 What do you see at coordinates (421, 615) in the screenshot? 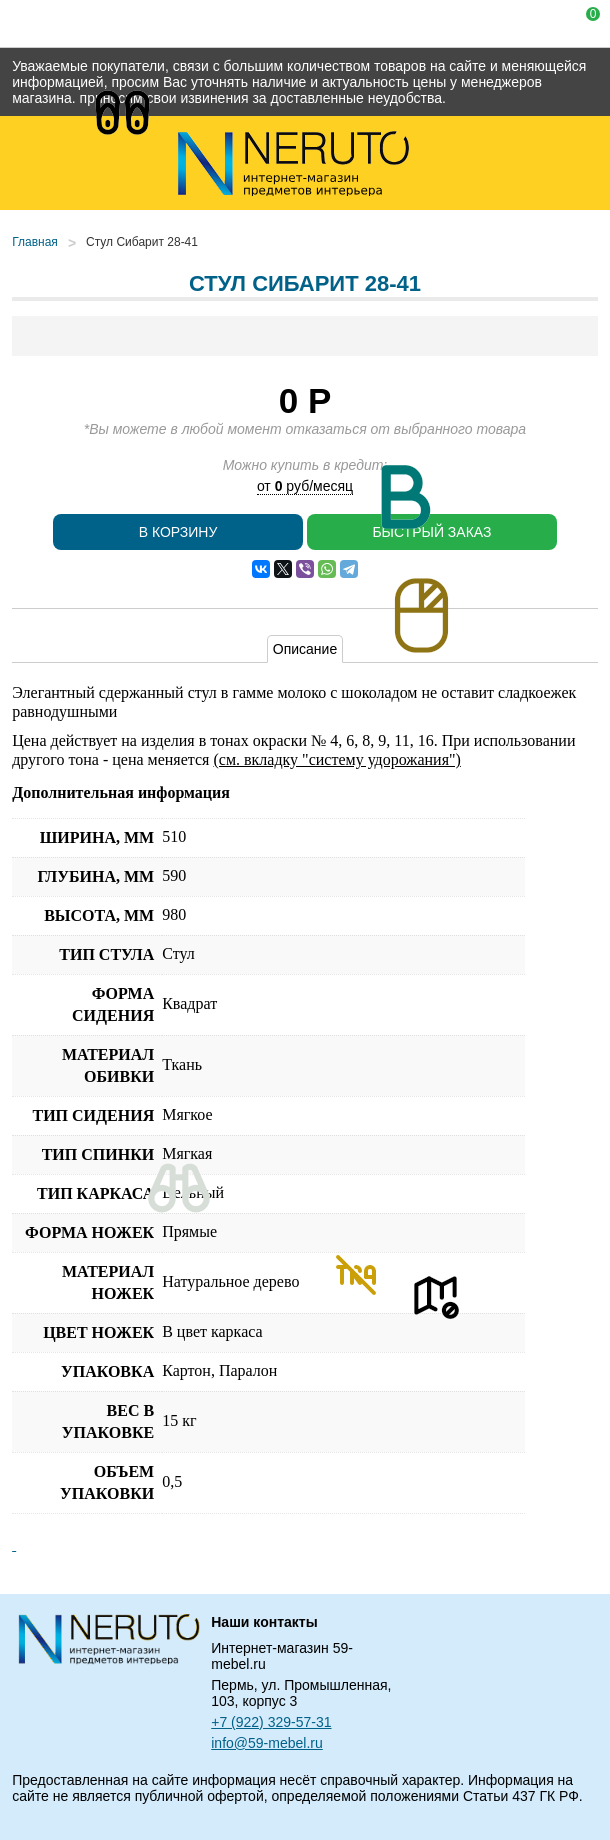
I see `right-click to open context menu` at bounding box center [421, 615].